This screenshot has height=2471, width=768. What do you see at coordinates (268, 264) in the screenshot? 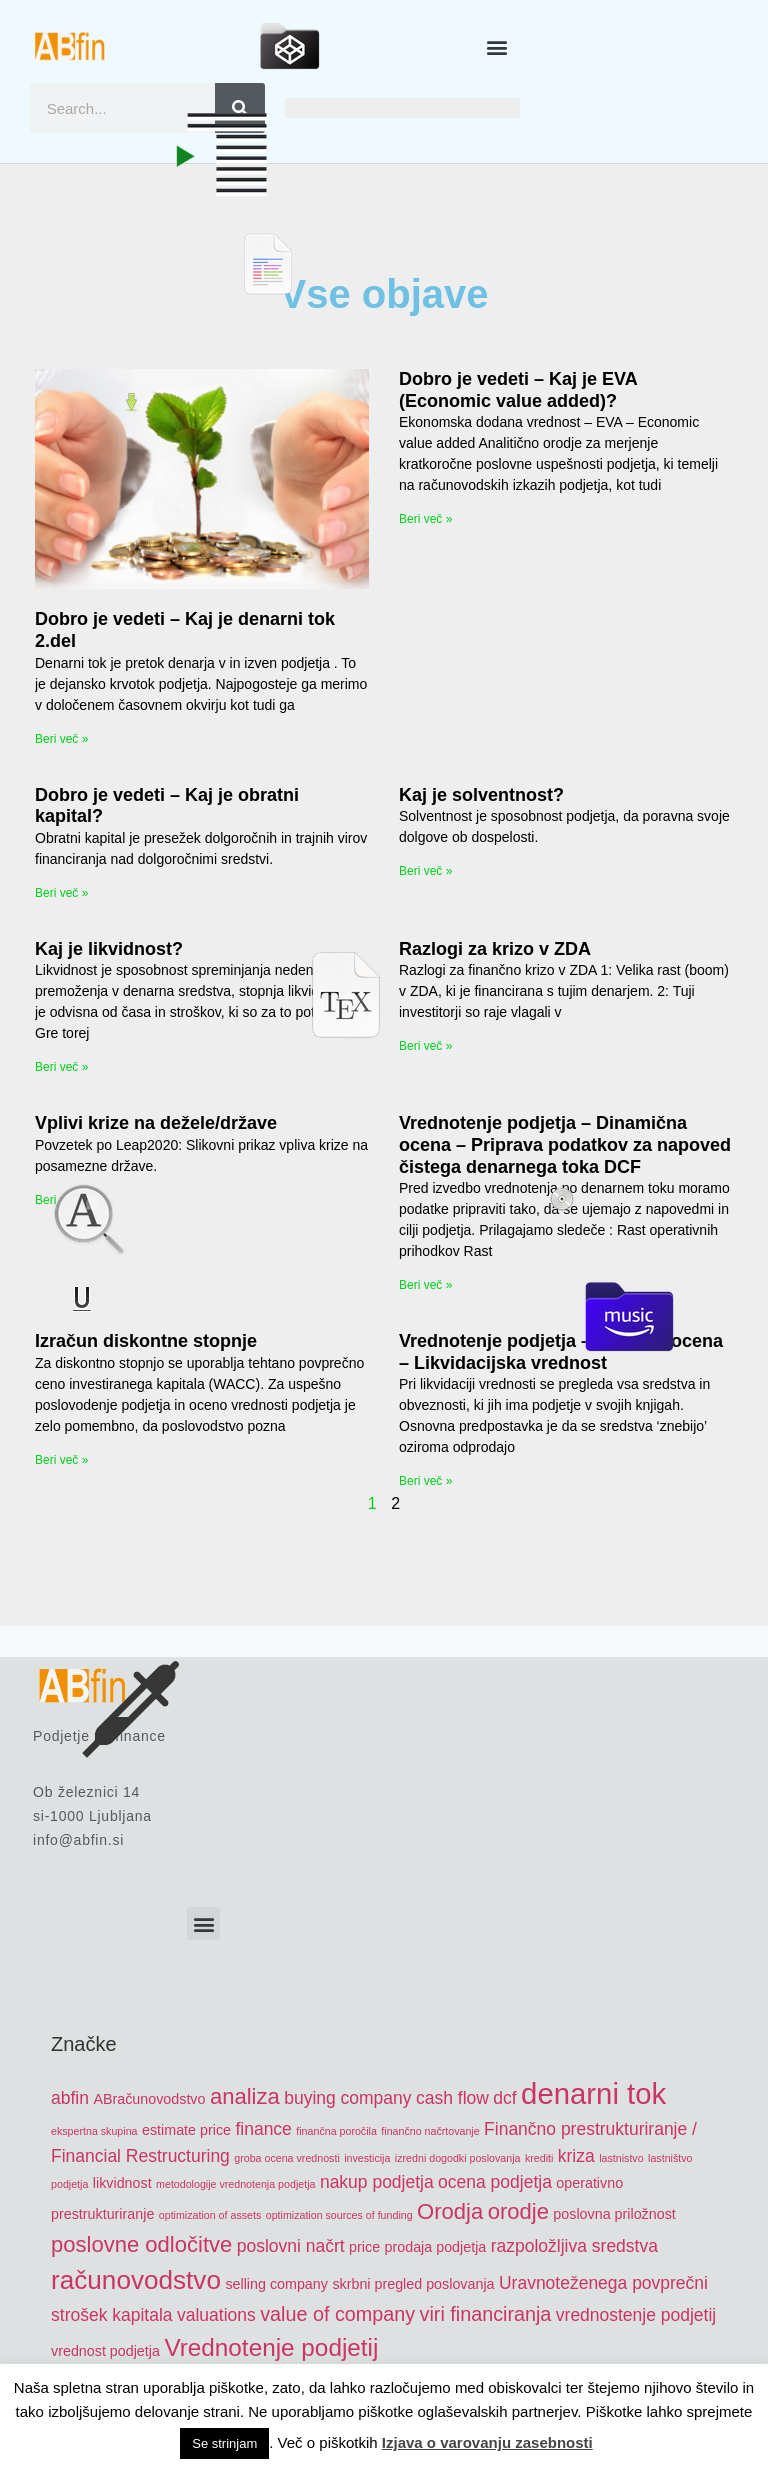
I see `a script or code file` at bounding box center [268, 264].